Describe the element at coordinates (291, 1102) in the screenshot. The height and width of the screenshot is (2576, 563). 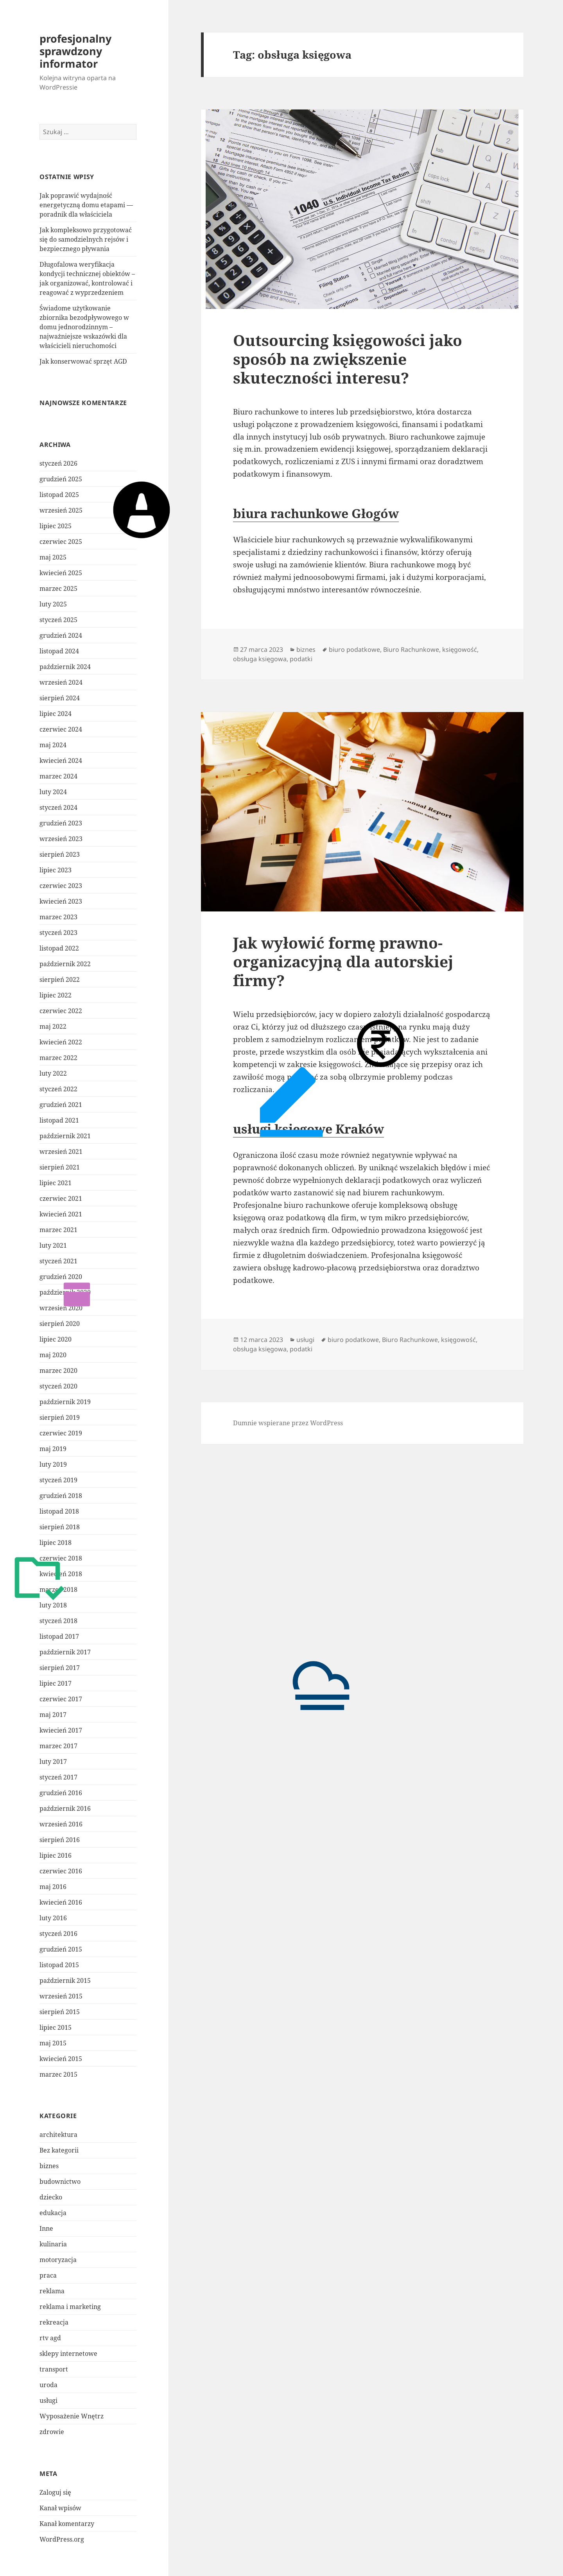
I see `edit content or settings` at that location.